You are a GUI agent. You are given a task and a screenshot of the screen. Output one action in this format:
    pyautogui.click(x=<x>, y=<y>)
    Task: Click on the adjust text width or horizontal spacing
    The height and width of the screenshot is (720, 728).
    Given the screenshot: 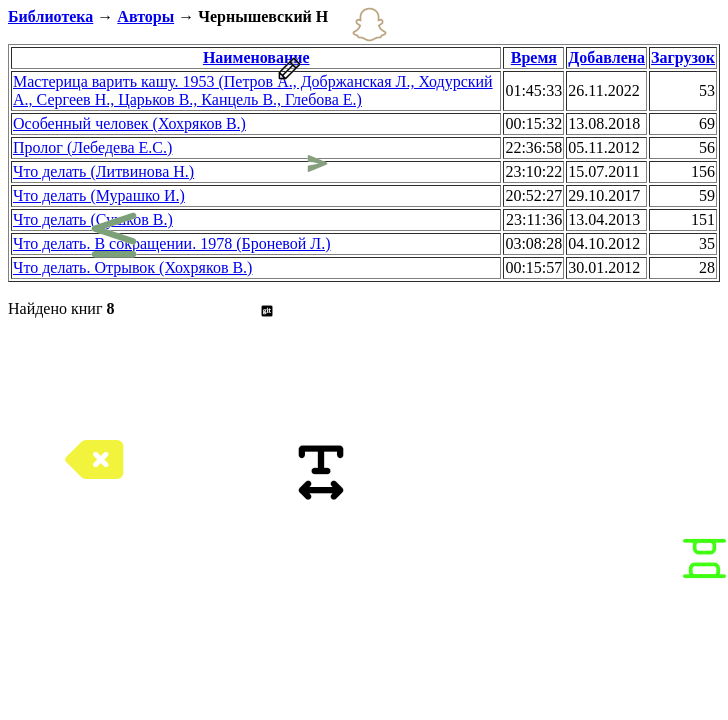 What is the action you would take?
    pyautogui.click(x=321, y=471)
    